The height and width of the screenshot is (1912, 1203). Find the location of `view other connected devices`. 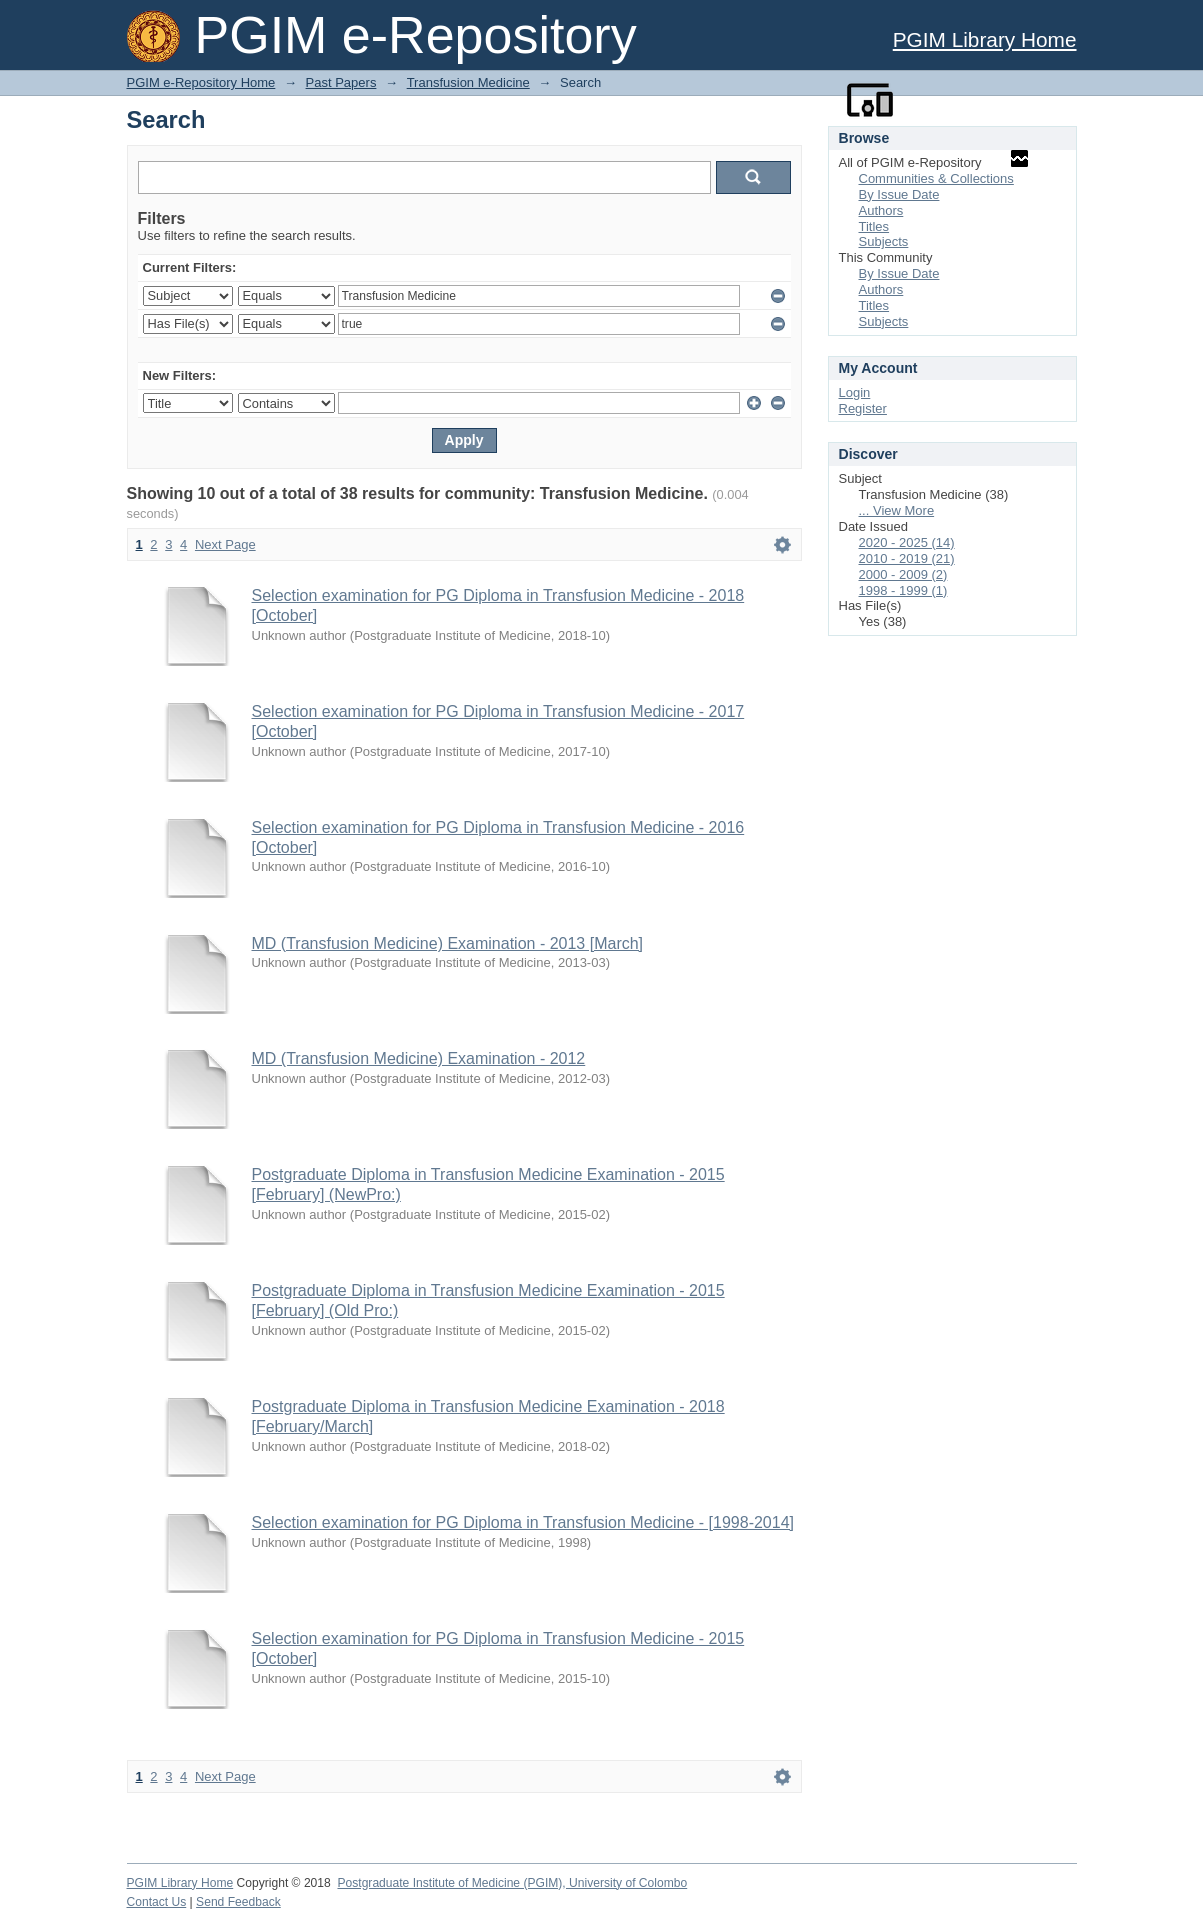

view other connected devices is located at coordinates (870, 100).